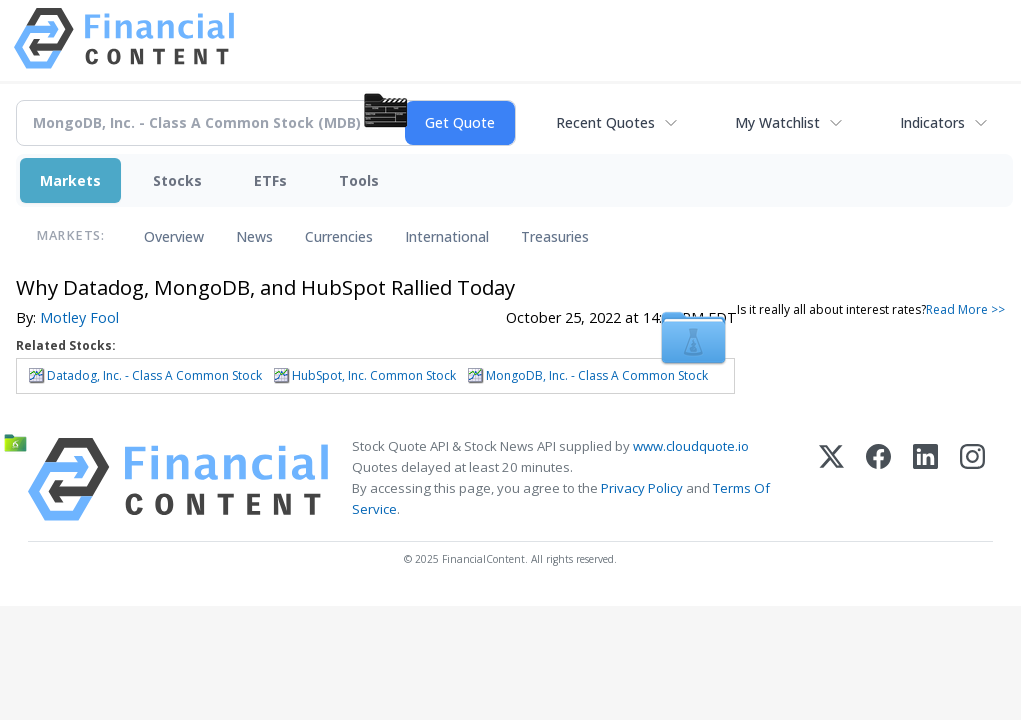 The height and width of the screenshot is (720, 1021). Describe the element at coordinates (693, 337) in the screenshot. I see `open the Antidote application folder` at that location.